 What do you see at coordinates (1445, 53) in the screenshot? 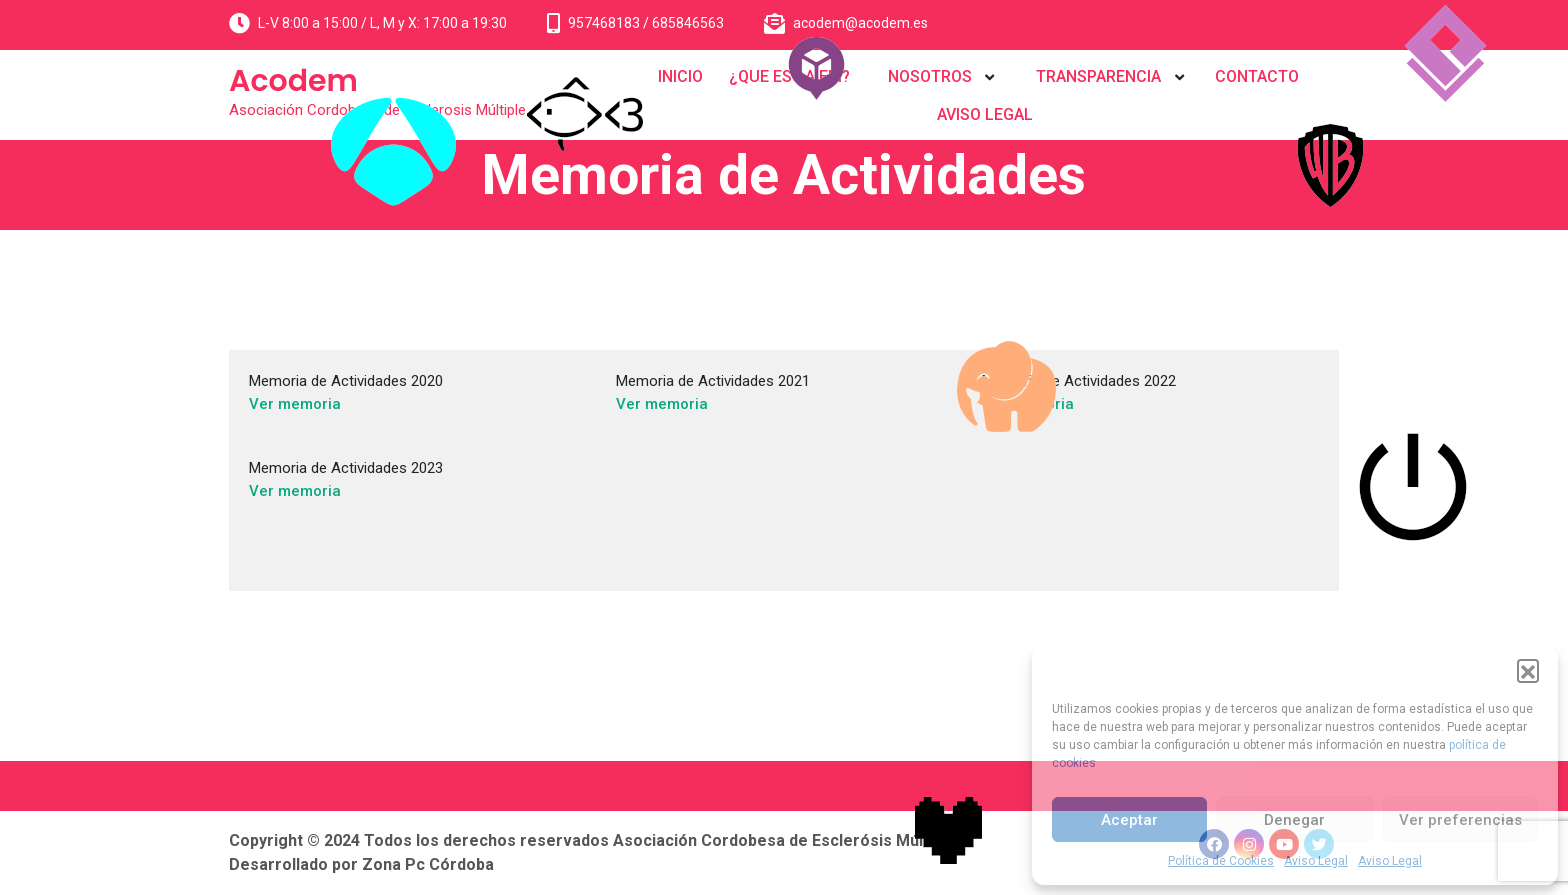
I see `open Visual Paradigm application` at bounding box center [1445, 53].